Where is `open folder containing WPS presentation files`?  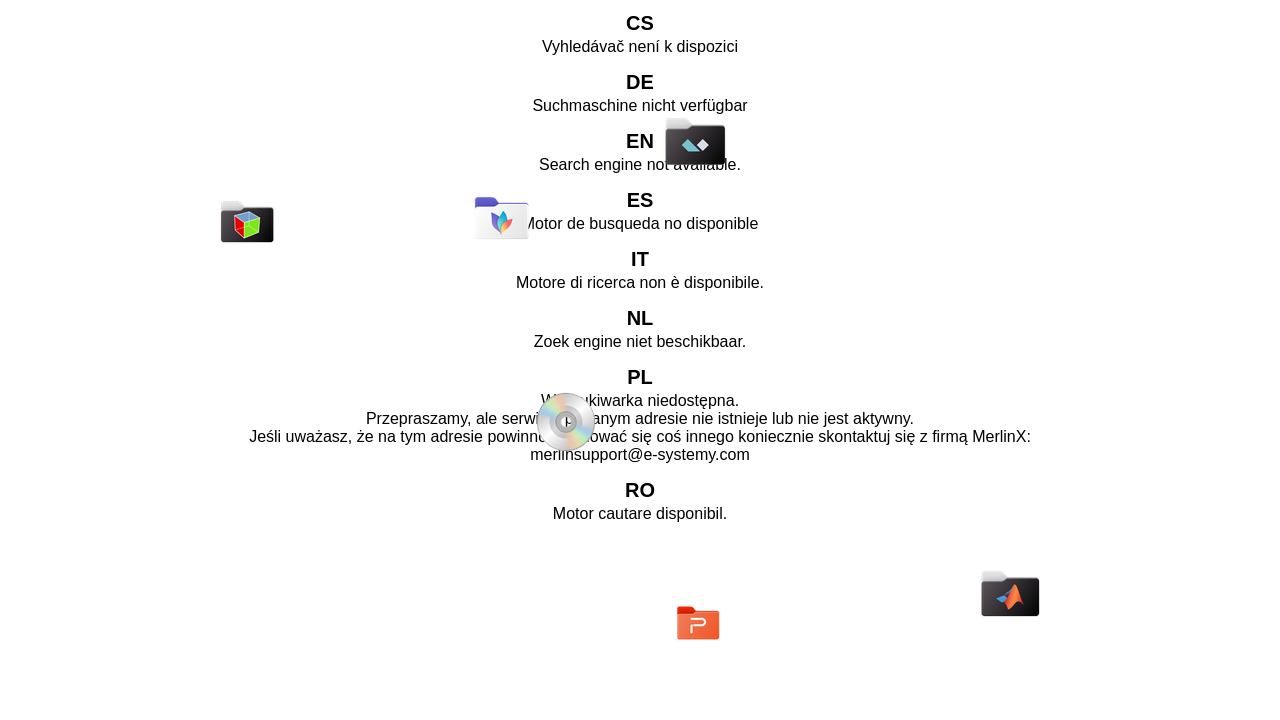
open folder containing WPS presentation files is located at coordinates (698, 624).